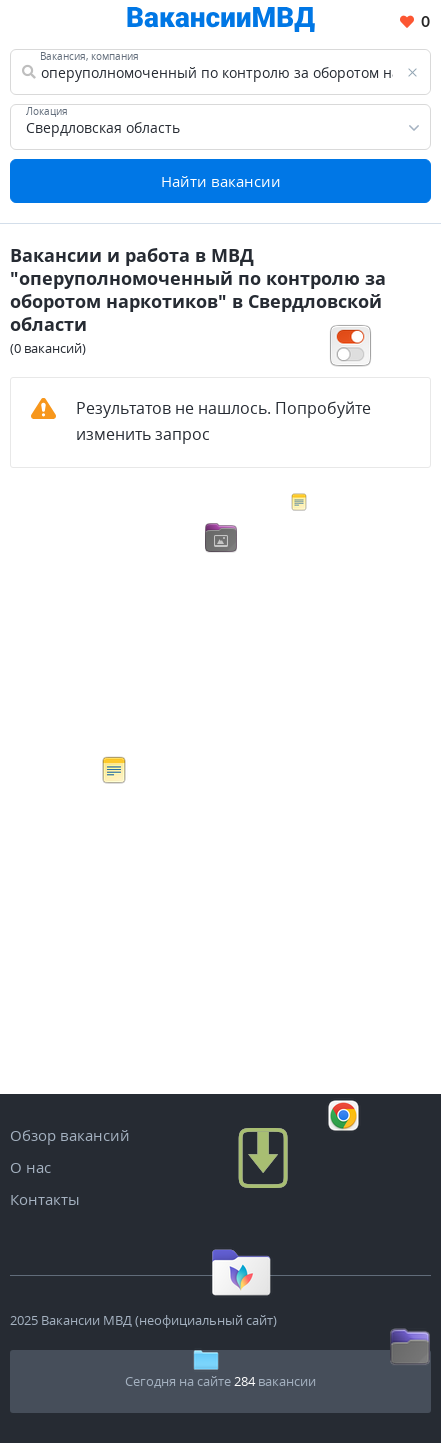 Image resolution: width=441 pixels, height=1443 pixels. What do you see at coordinates (350, 345) in the screenshot?
I see `open desktop preferences or settings` at bounding box center [350, 345].